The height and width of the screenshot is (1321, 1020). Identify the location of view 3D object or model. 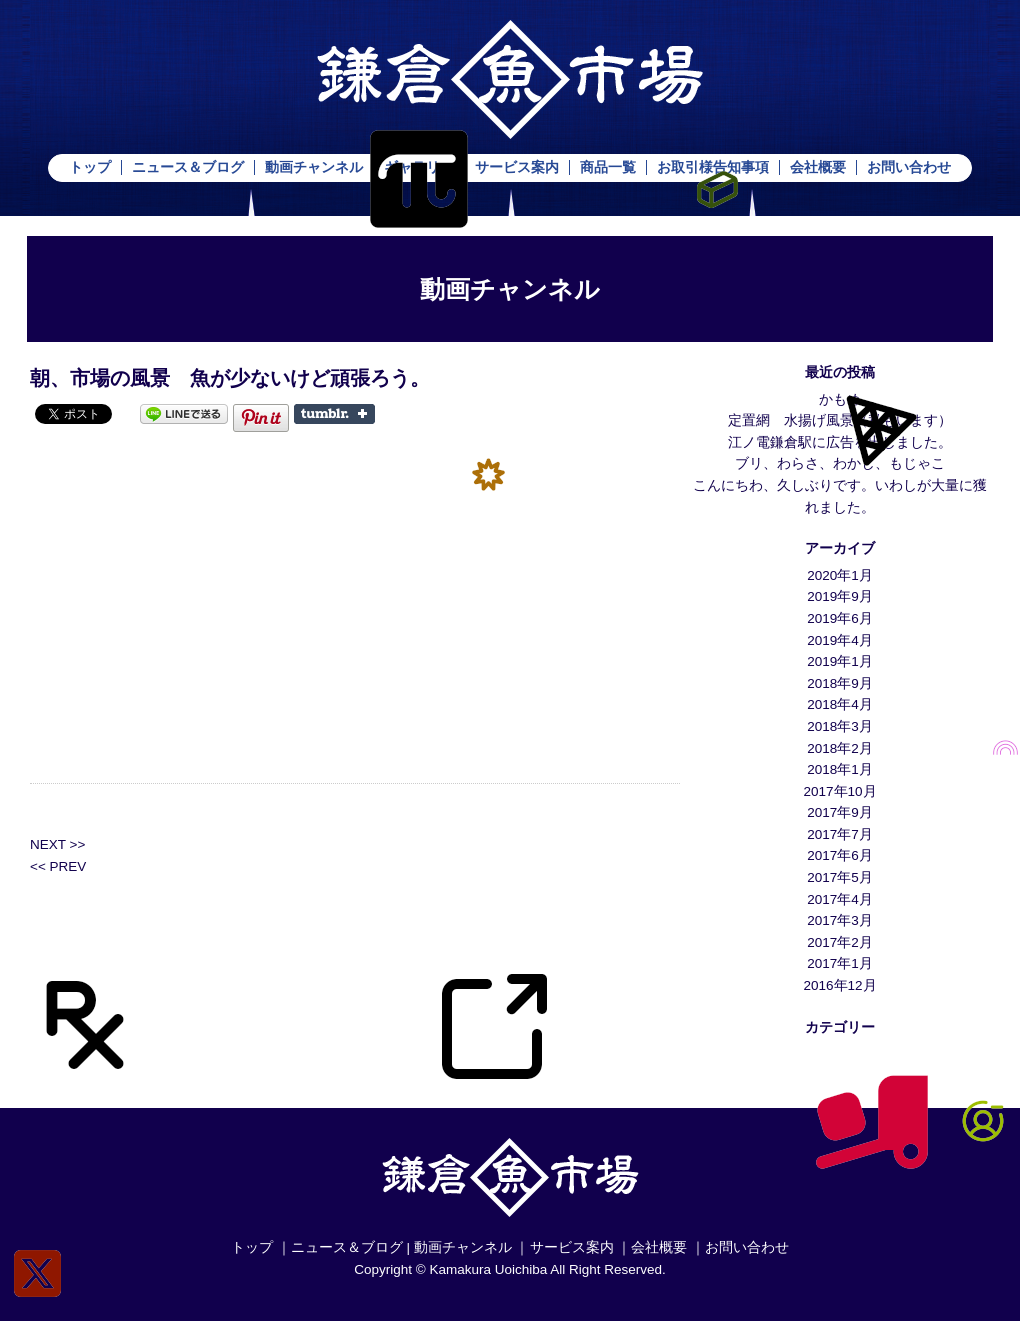
(717, 187).